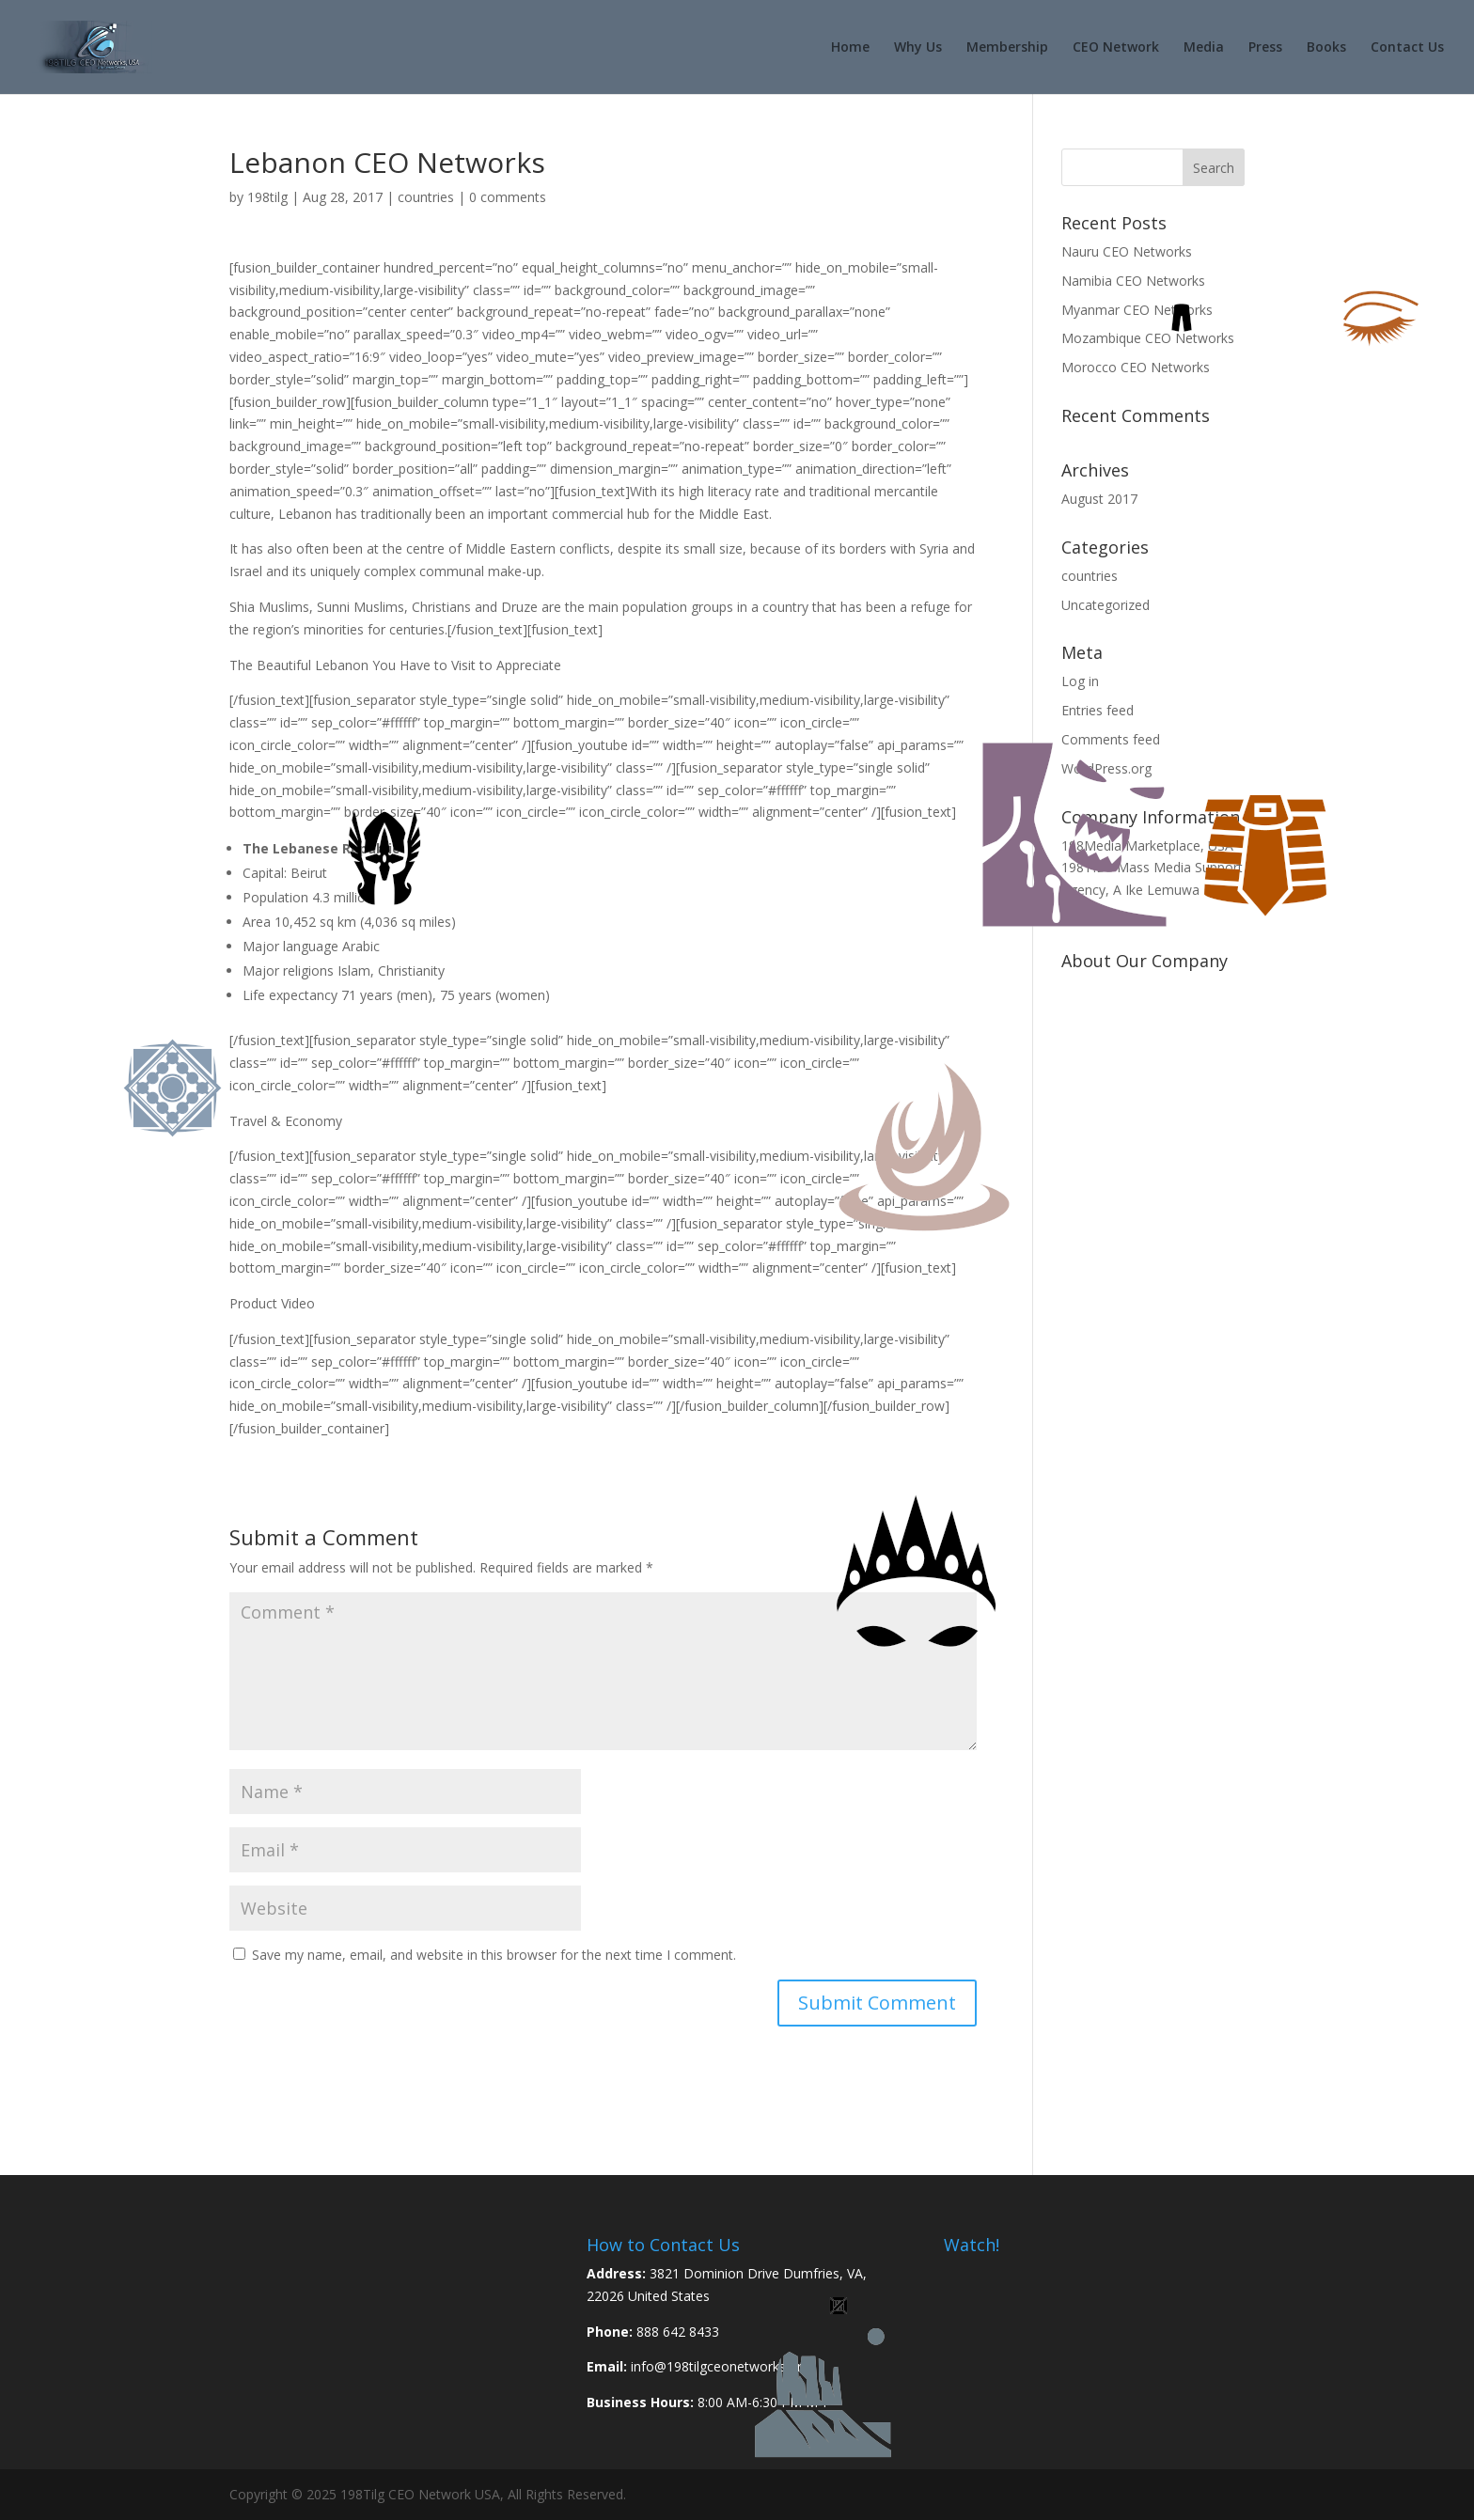  Describe the element at coordinates (1074, 835) in the screenshot. I see `vampire bite attack action in a game` at that location.